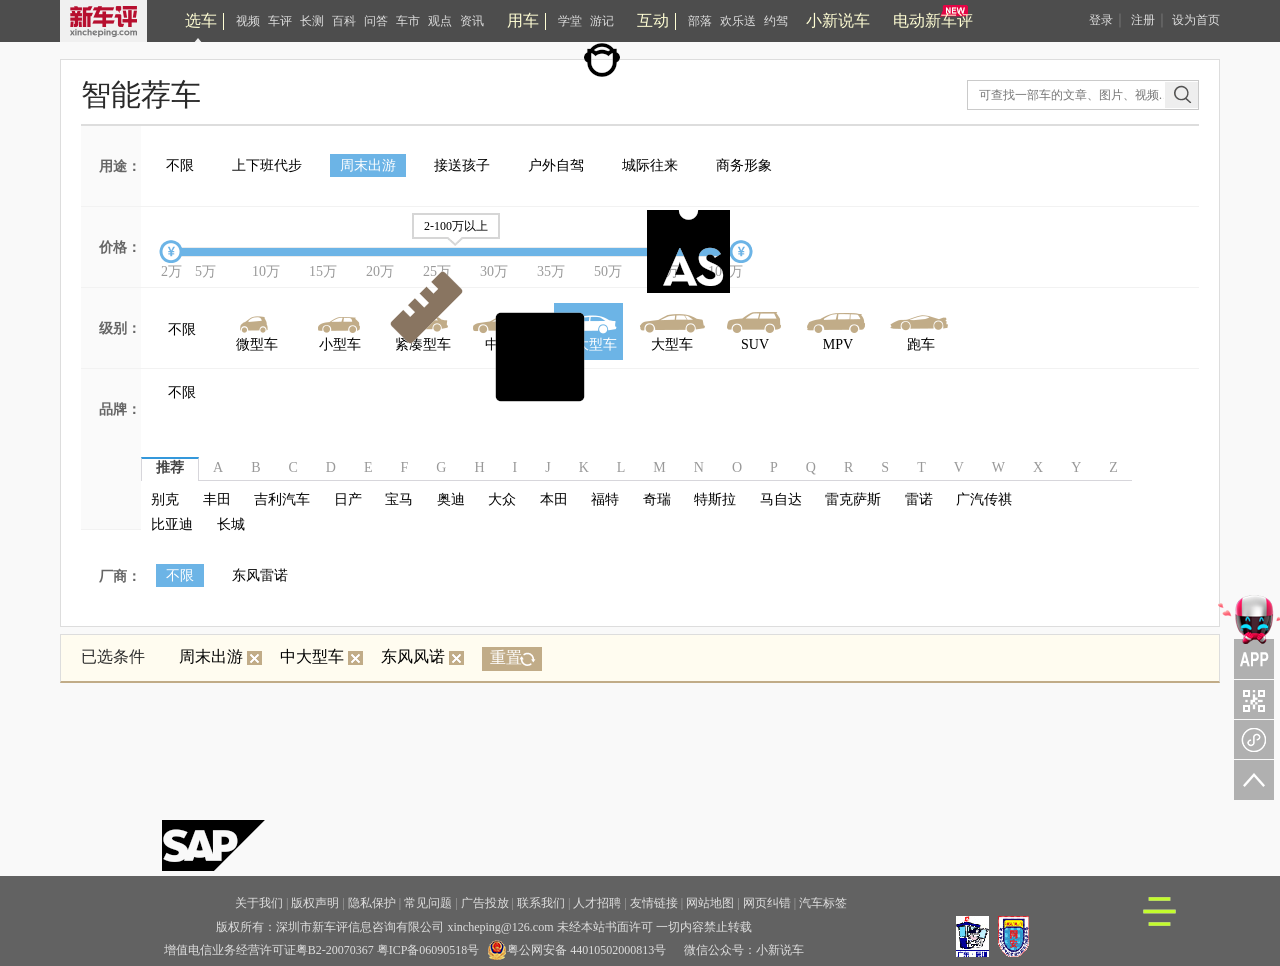 The width and height of the screenshot is (1280, 966). Describe the element at coordinates (1159, 911) in the screenshot. I see `open navigation menu` at that location.